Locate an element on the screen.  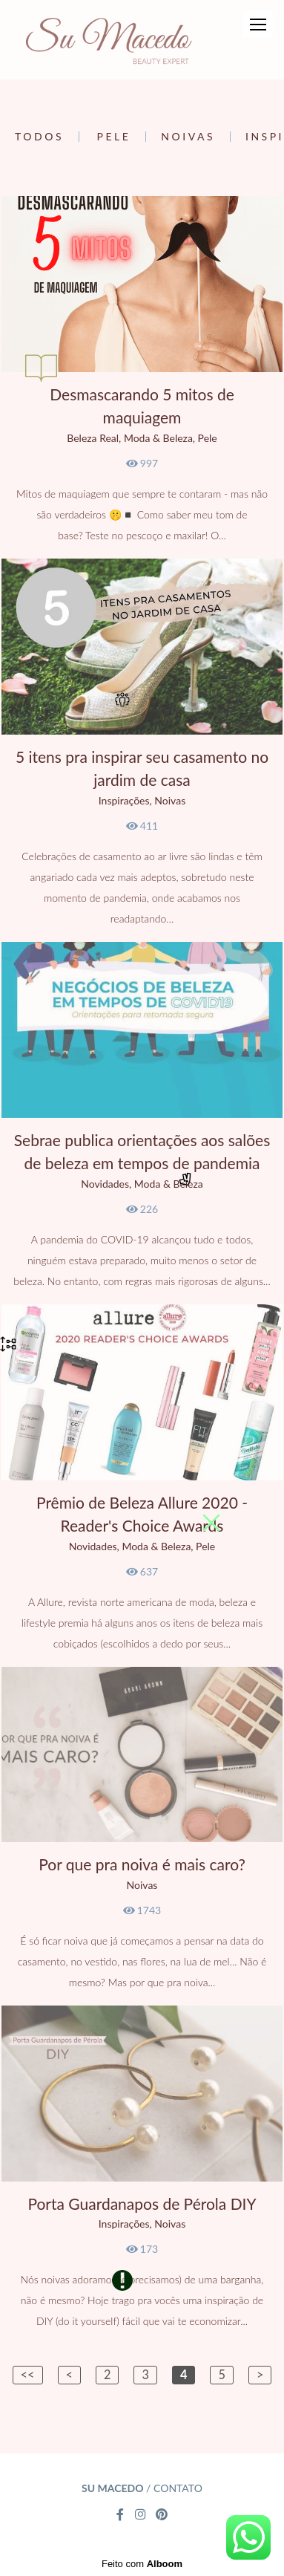
ungroup items by reference type is located at coordinates (8, 1344).